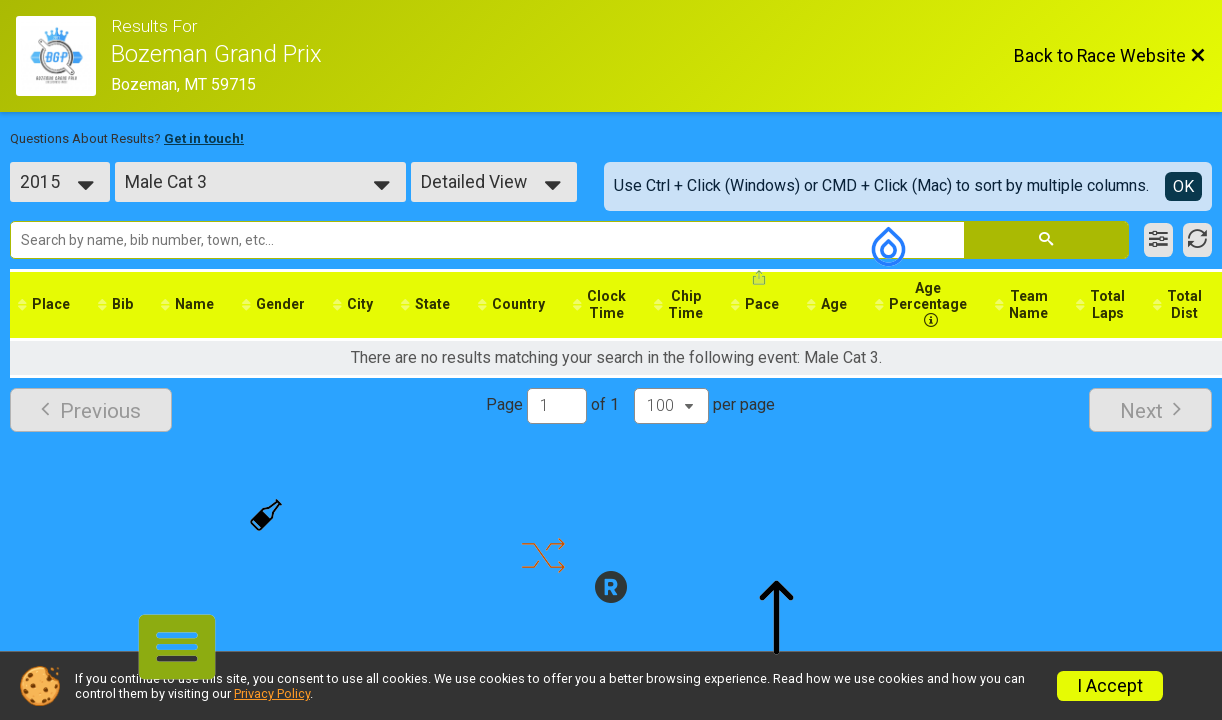 Image resolution: width=1222 pixels, height=720 pixels. Describe the element at coordinates (177, 647) in the screenshot. I see `view article or document content` at that location.